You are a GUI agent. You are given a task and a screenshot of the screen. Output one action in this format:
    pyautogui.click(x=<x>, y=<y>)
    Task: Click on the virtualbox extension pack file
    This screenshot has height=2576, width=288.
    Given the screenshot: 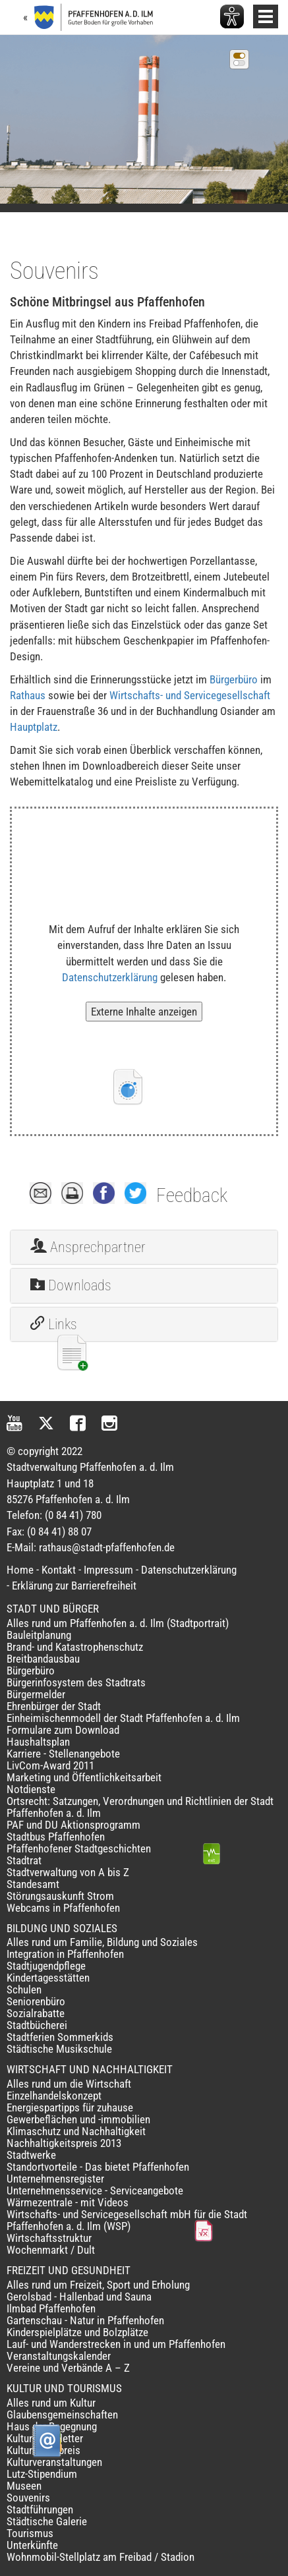 What is the action you would take?
    pyautogui.click(x=212, y=1854)
    